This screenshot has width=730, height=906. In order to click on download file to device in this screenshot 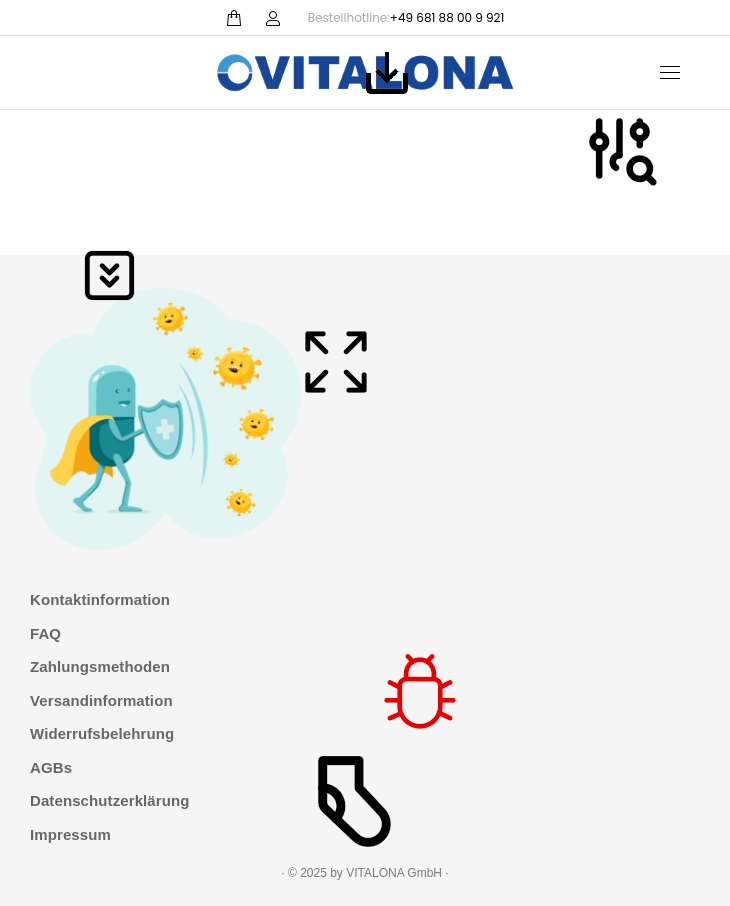, I will do `click(387, 73)`.